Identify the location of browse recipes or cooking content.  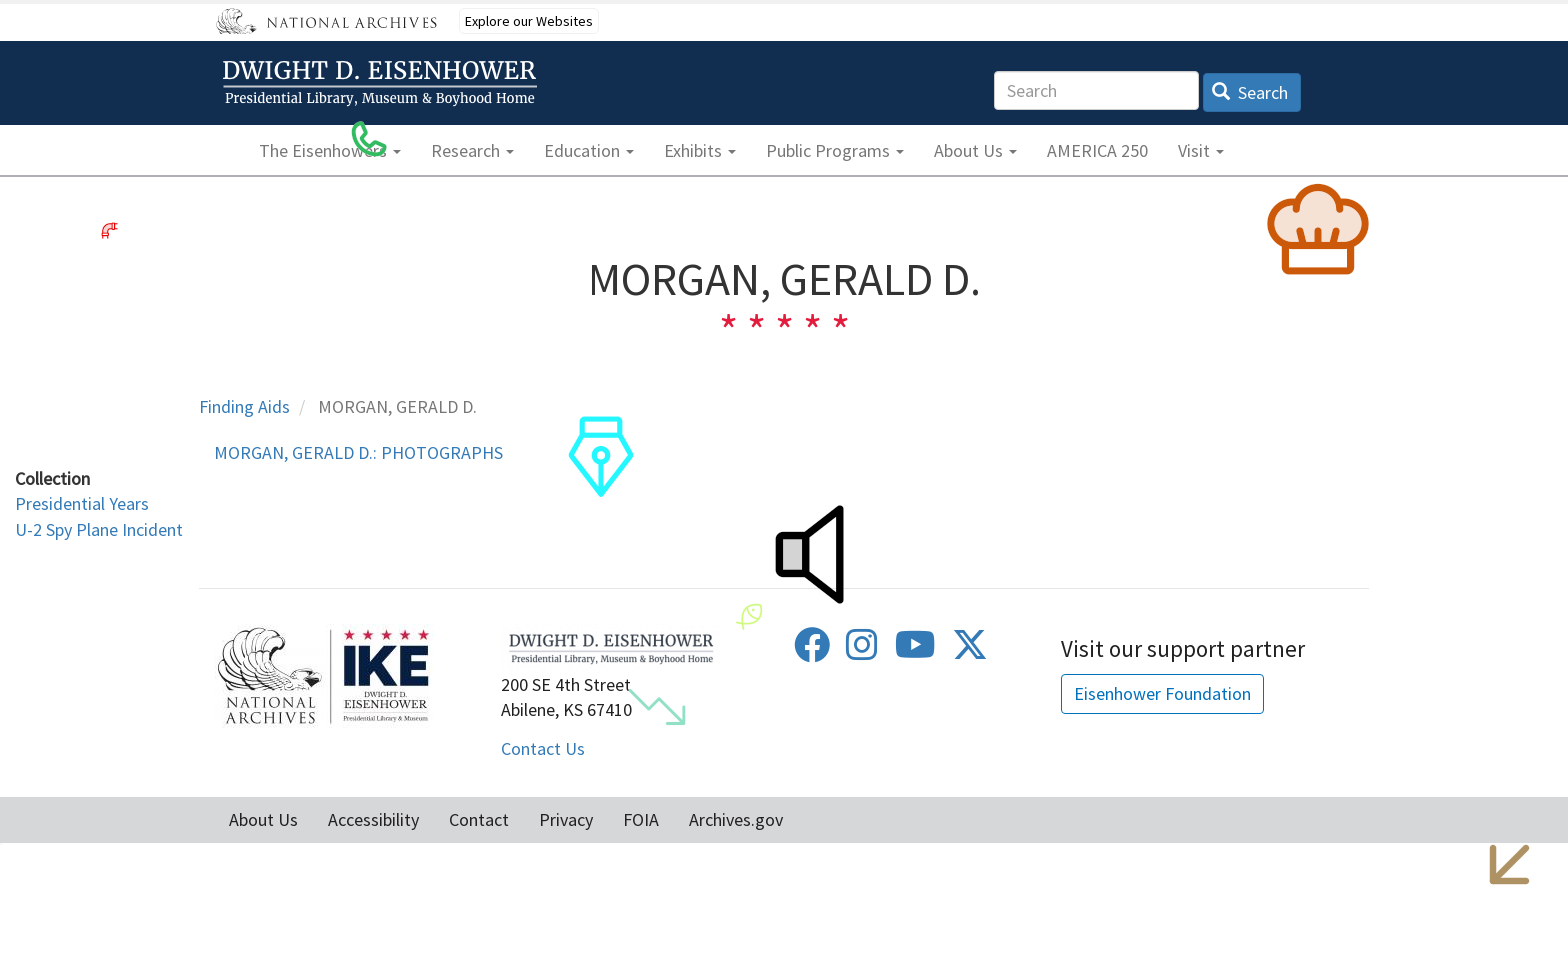
(1318, 231).